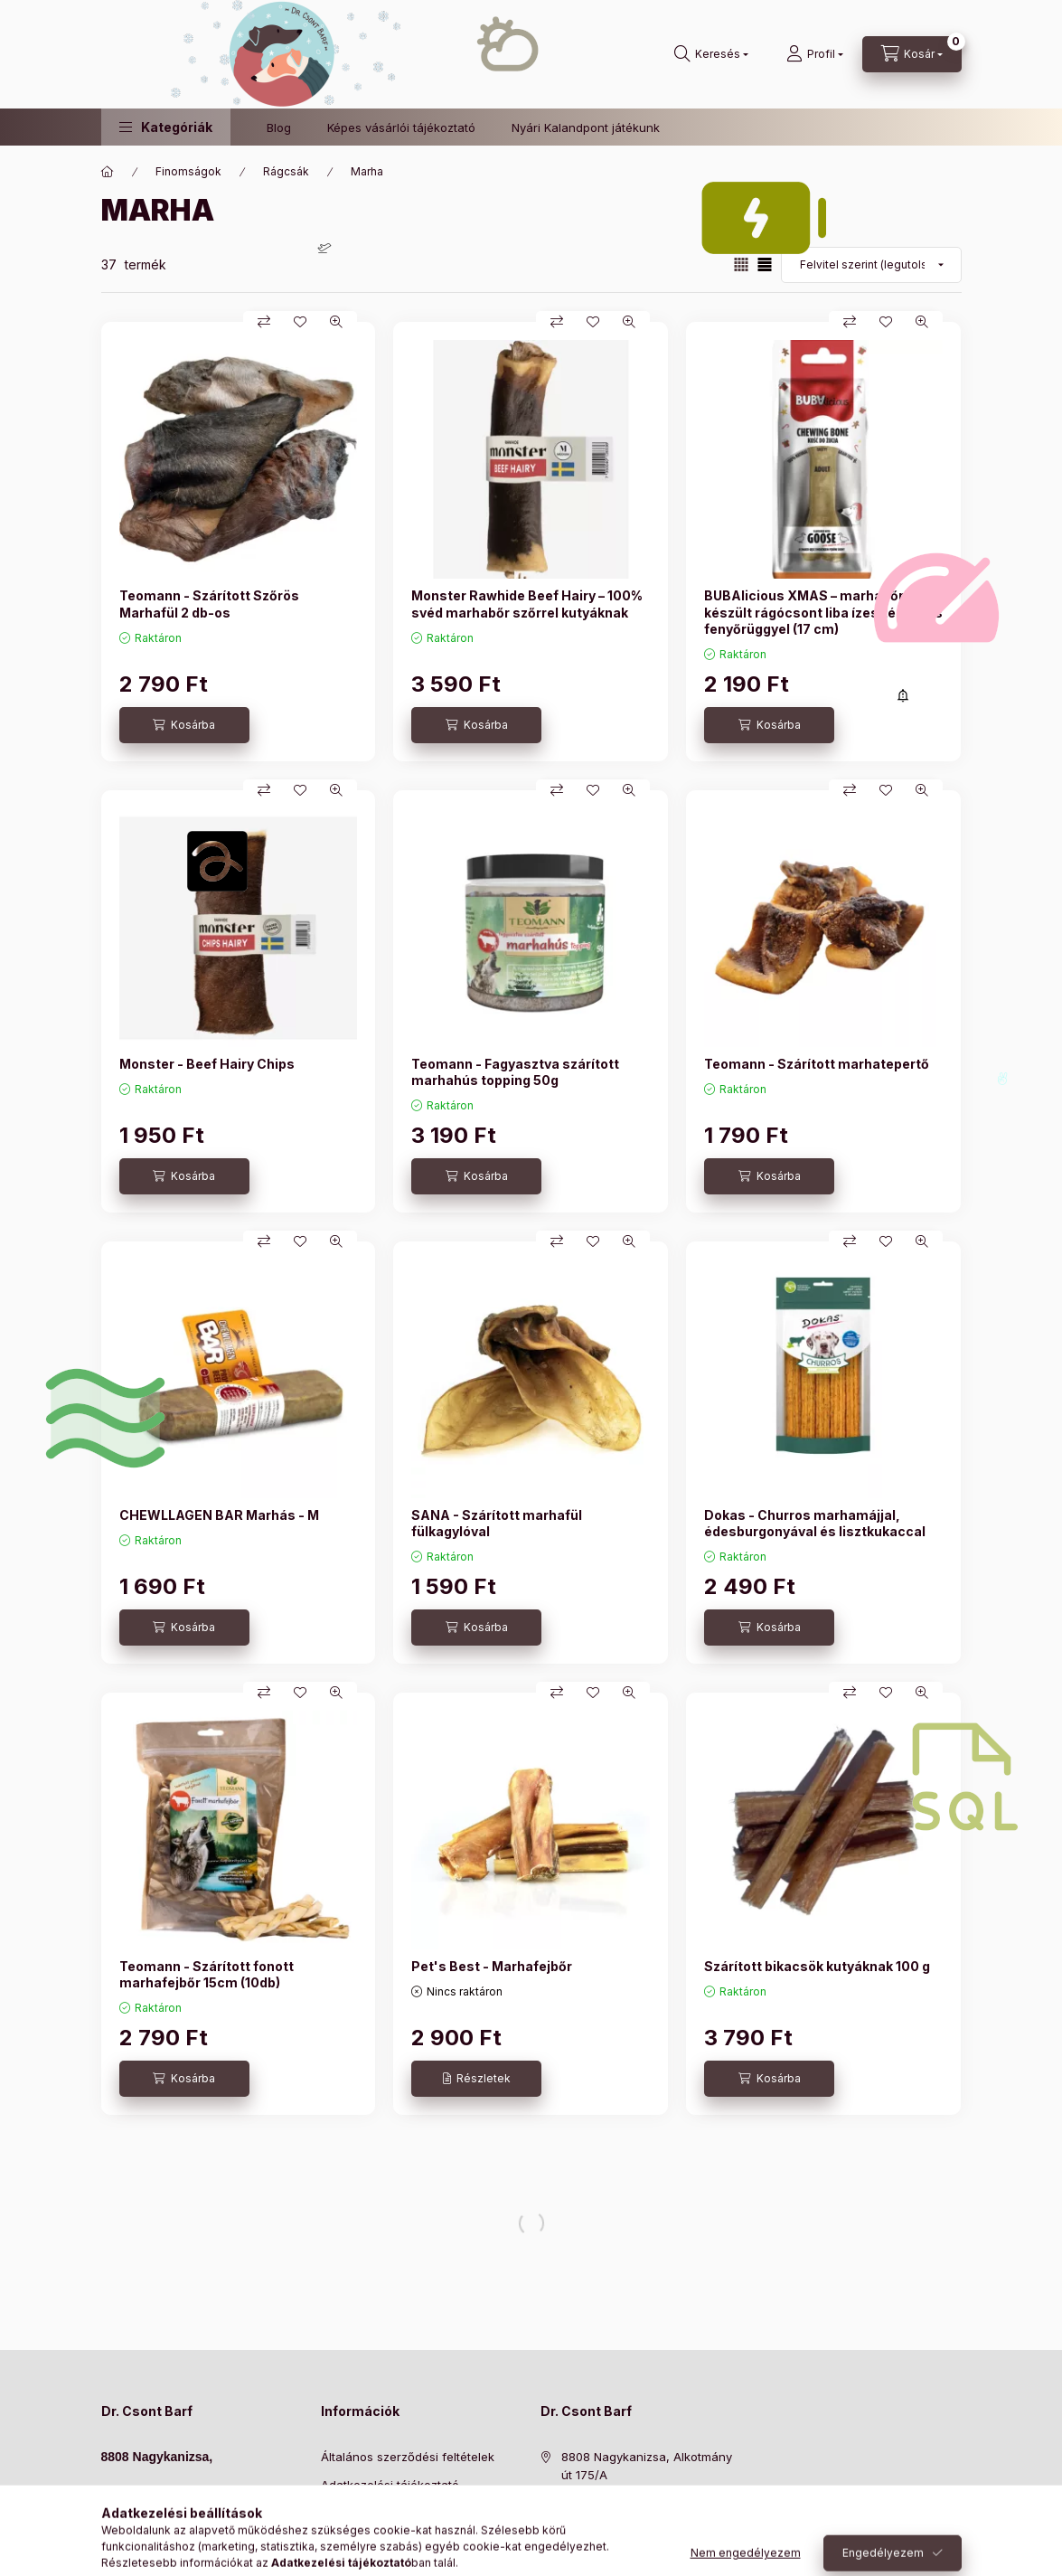  Describe the element at coordinates (105, 1418) in the screenshot. I see `indicates water or aquatic features` at that location.